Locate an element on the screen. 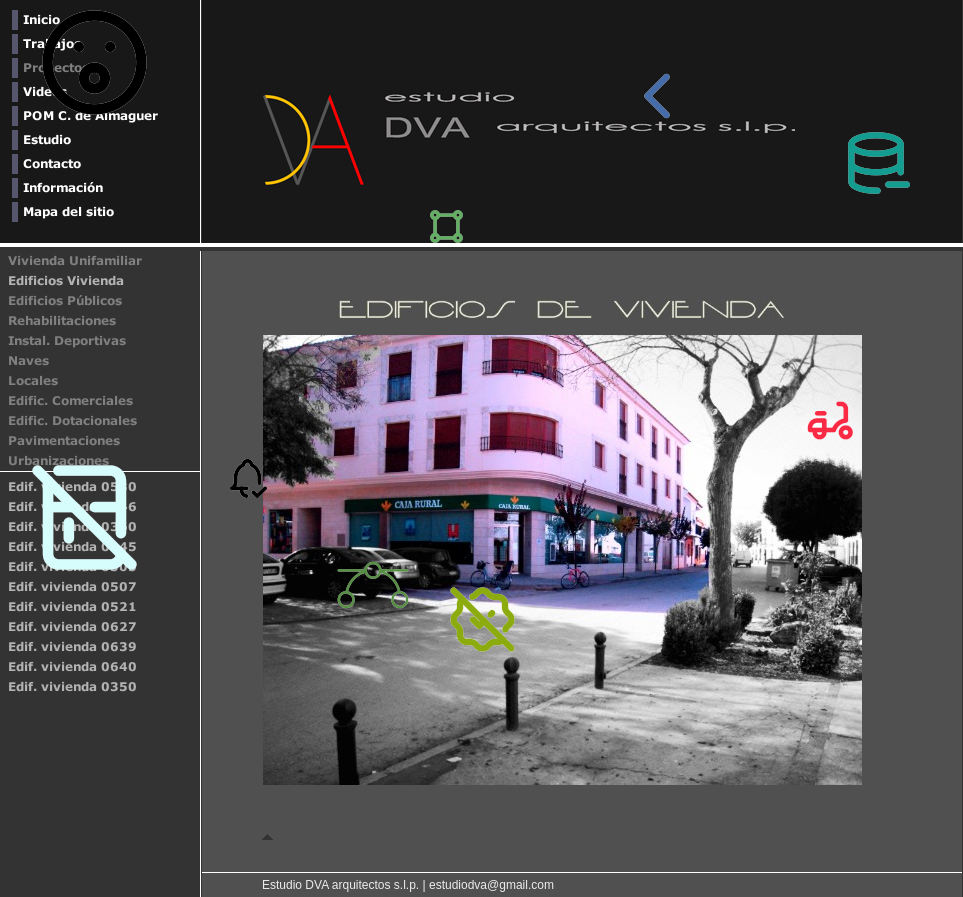 This screenshot has height=897, width=963. edit vector path or bezier curve is located at coordinates (373, 585).